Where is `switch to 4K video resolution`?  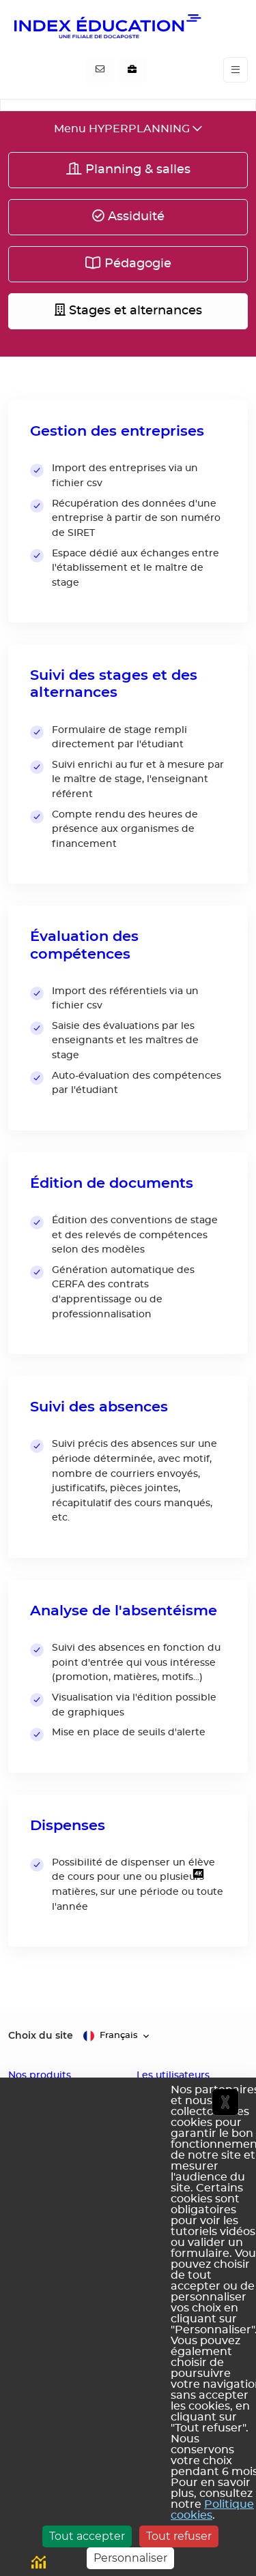 switch to 4K video resolution is located at coordinates (198, 1873).